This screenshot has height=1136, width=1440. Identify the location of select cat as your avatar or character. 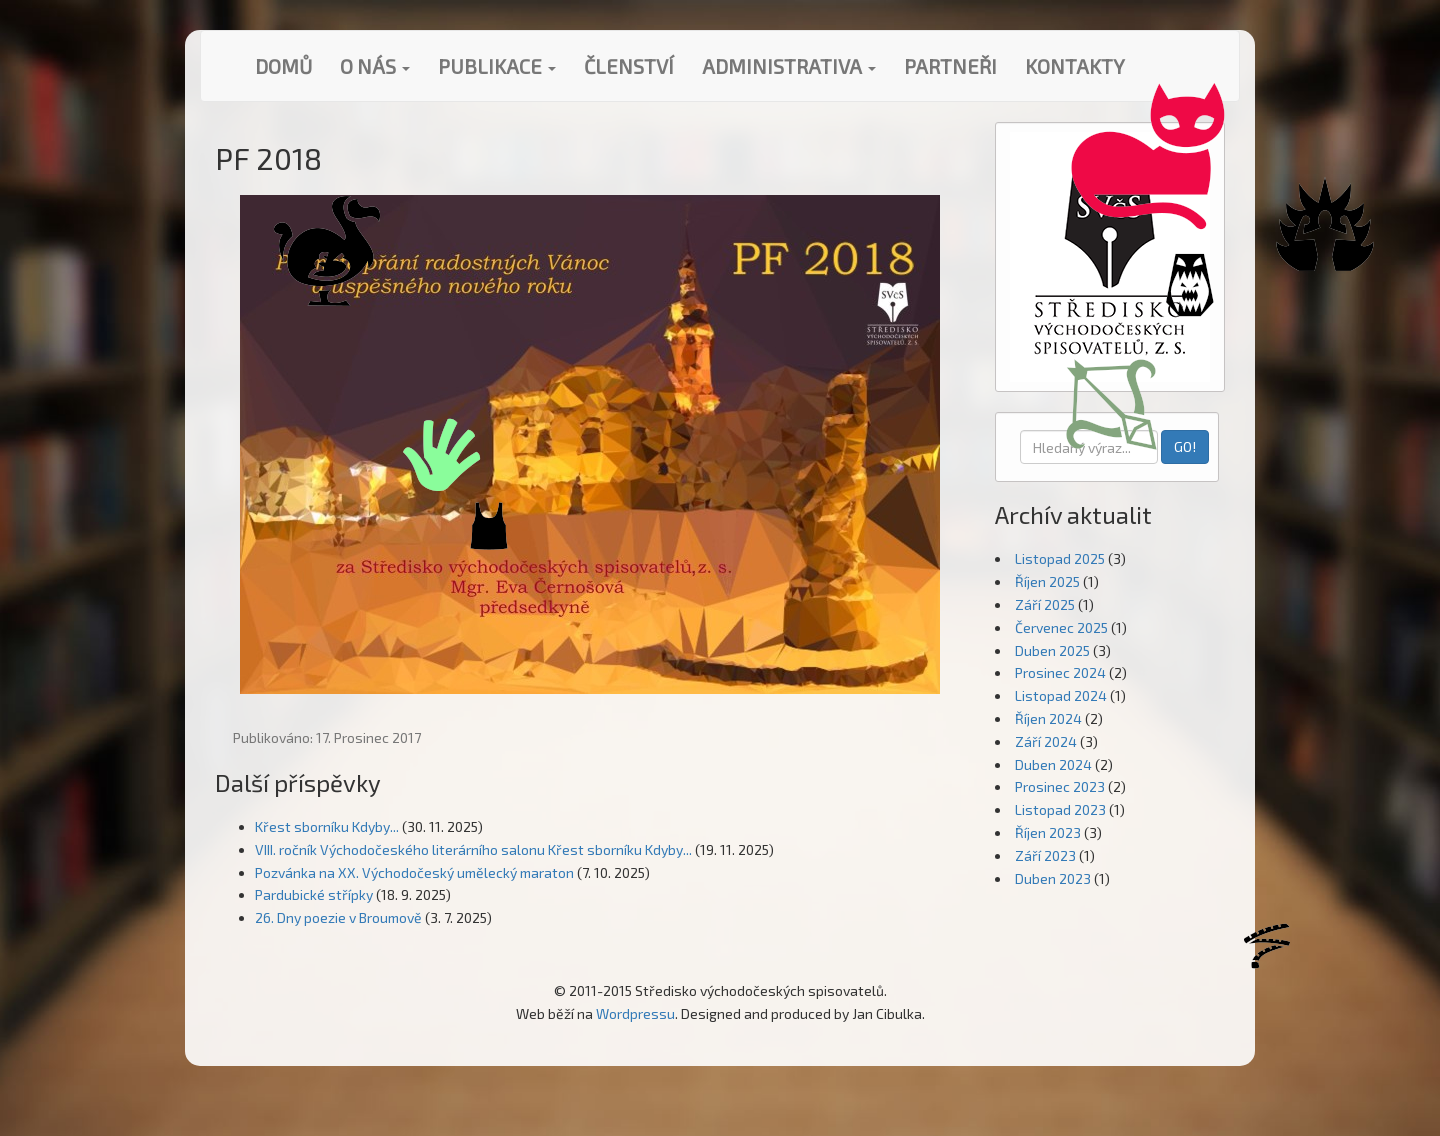
(1147, 153).